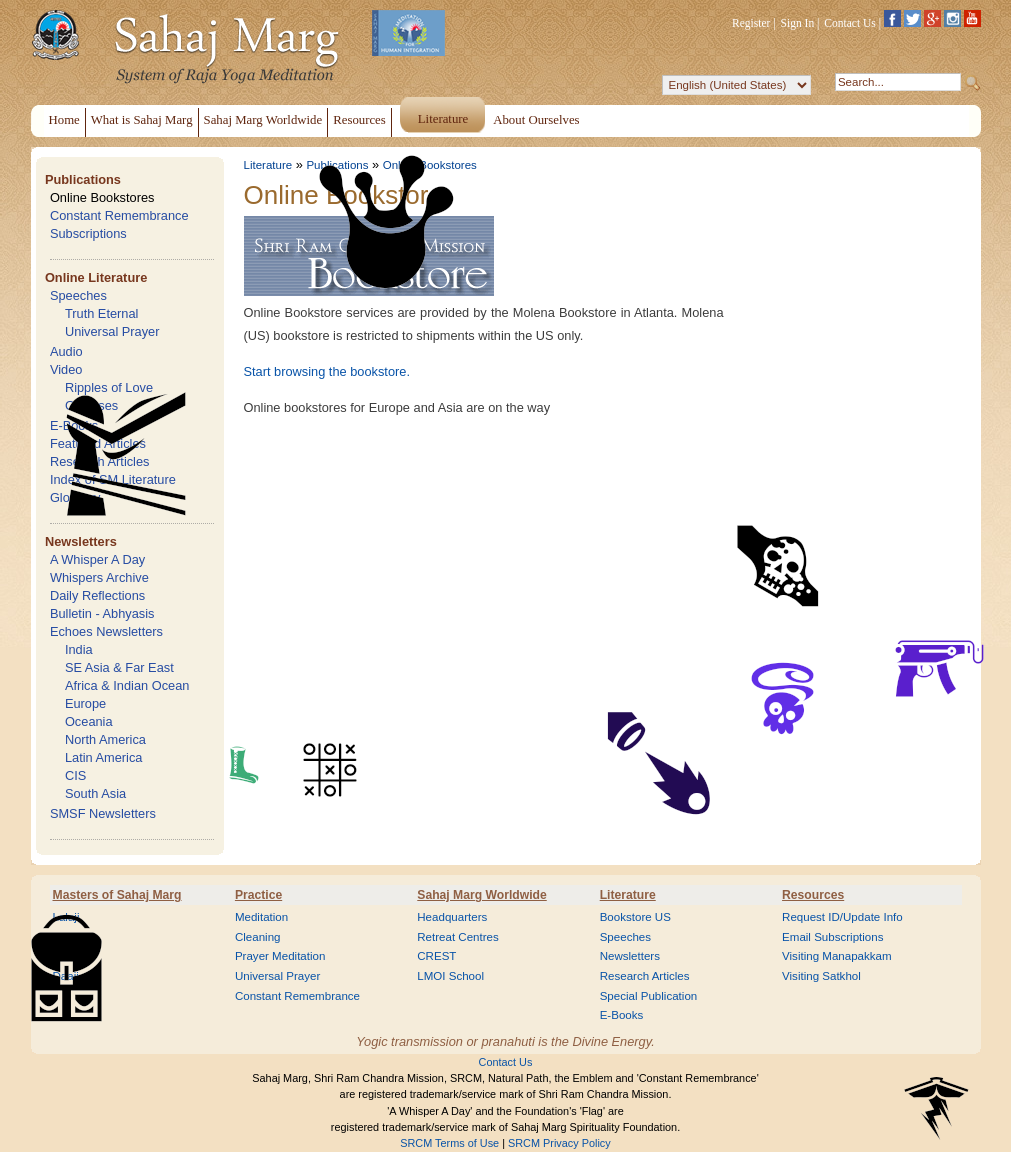 This screenshot has height=1152, width=1011. Describe the element at coordinates (659, 763) in the screenshot. I see `fire projectile or launch attack` at that location.